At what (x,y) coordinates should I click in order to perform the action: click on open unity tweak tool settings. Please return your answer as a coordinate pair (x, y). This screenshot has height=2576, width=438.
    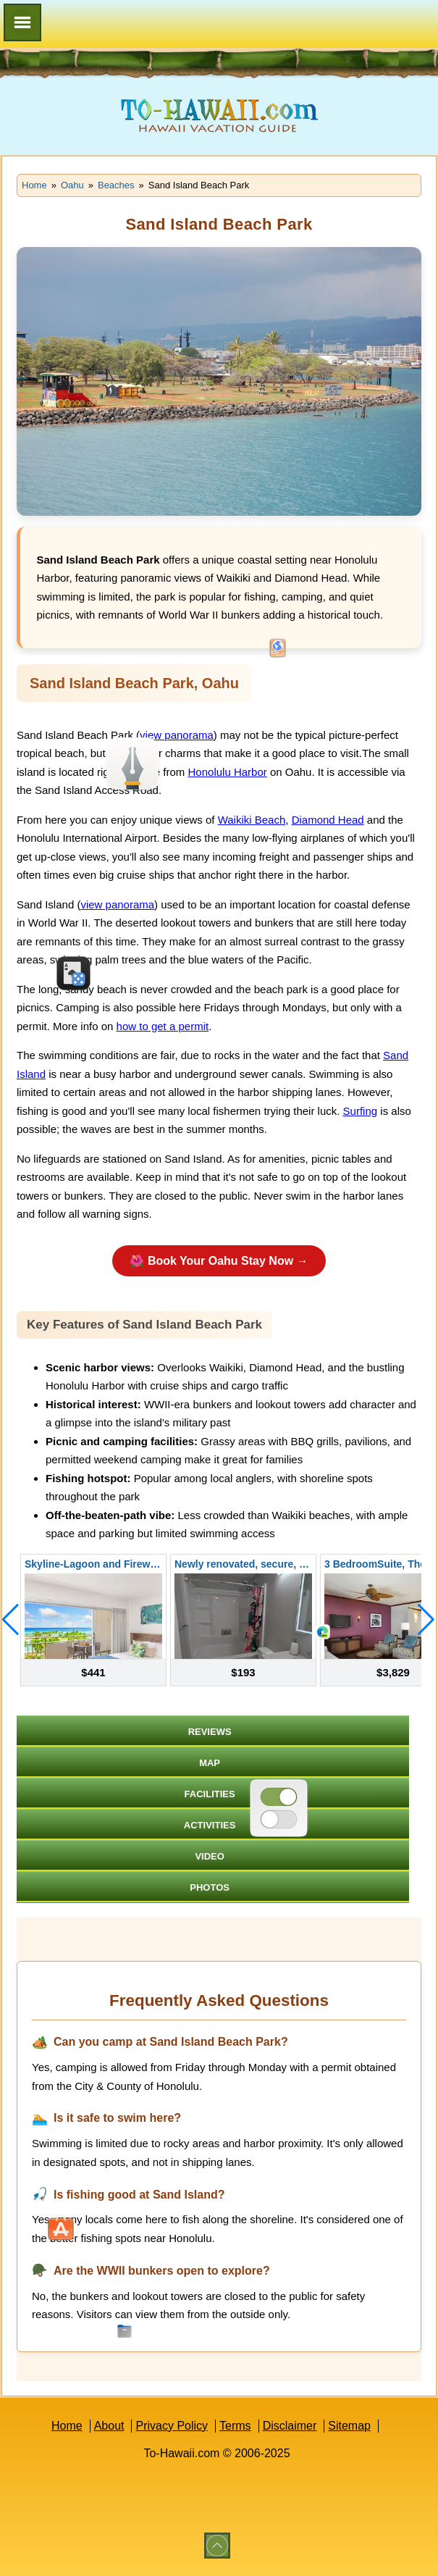
    Looking at the image, I should click on (279, 1808).